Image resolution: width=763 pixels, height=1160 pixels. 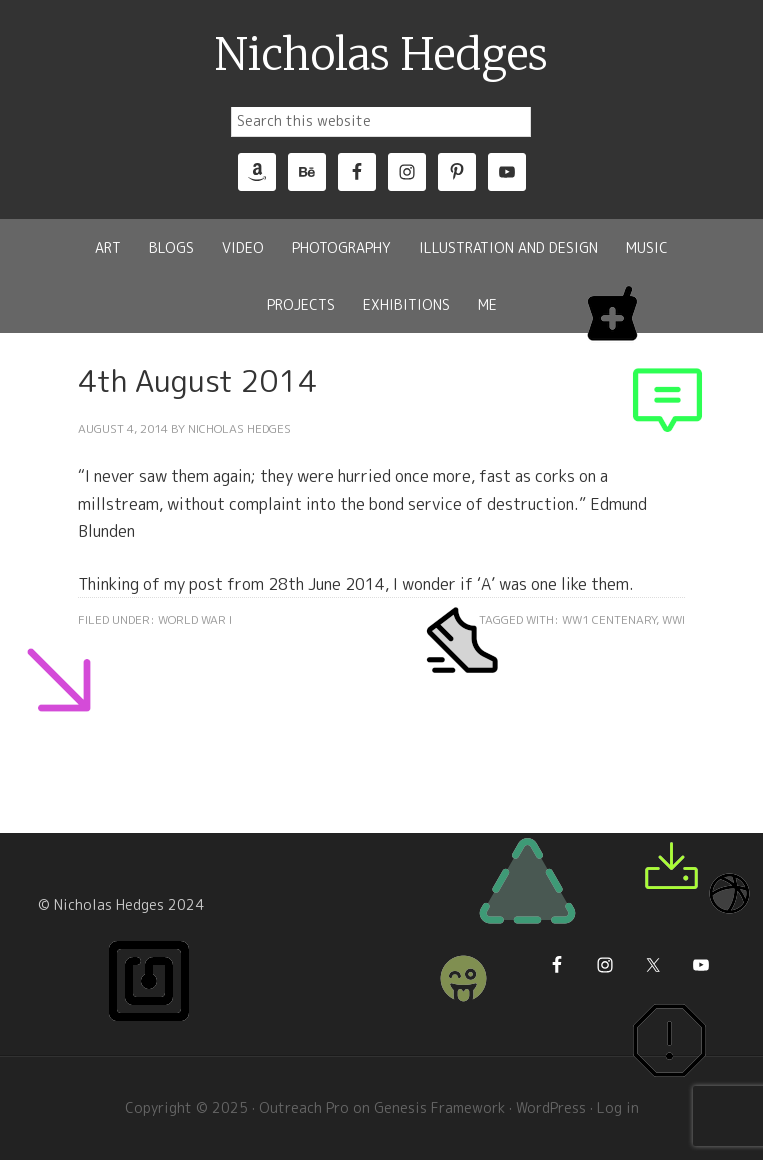 I want to click on indicates a draft or incomplete state, so click(x=527, y=882).